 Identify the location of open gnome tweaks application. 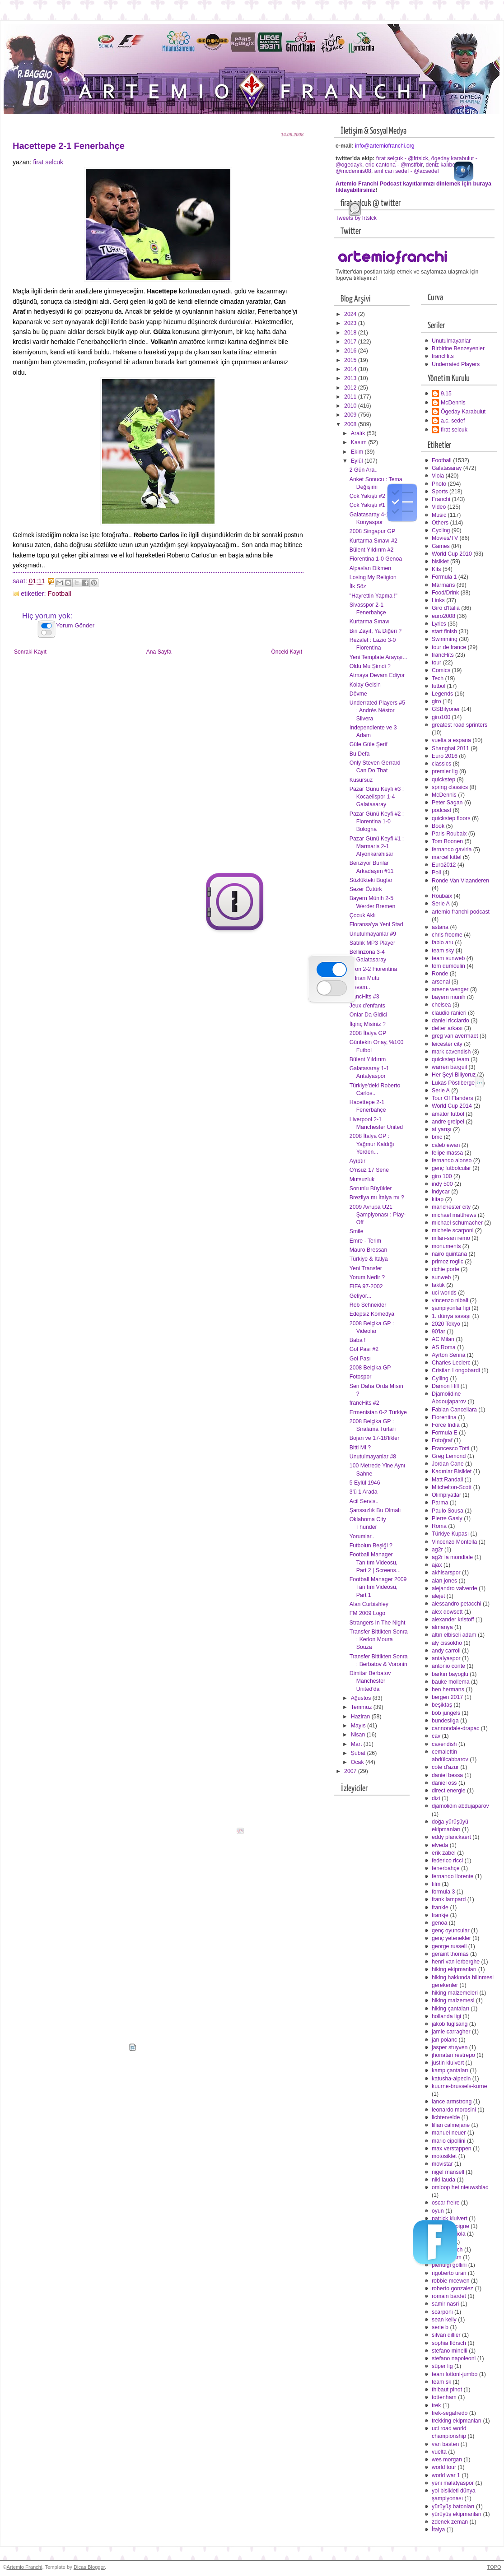
(331, 979).